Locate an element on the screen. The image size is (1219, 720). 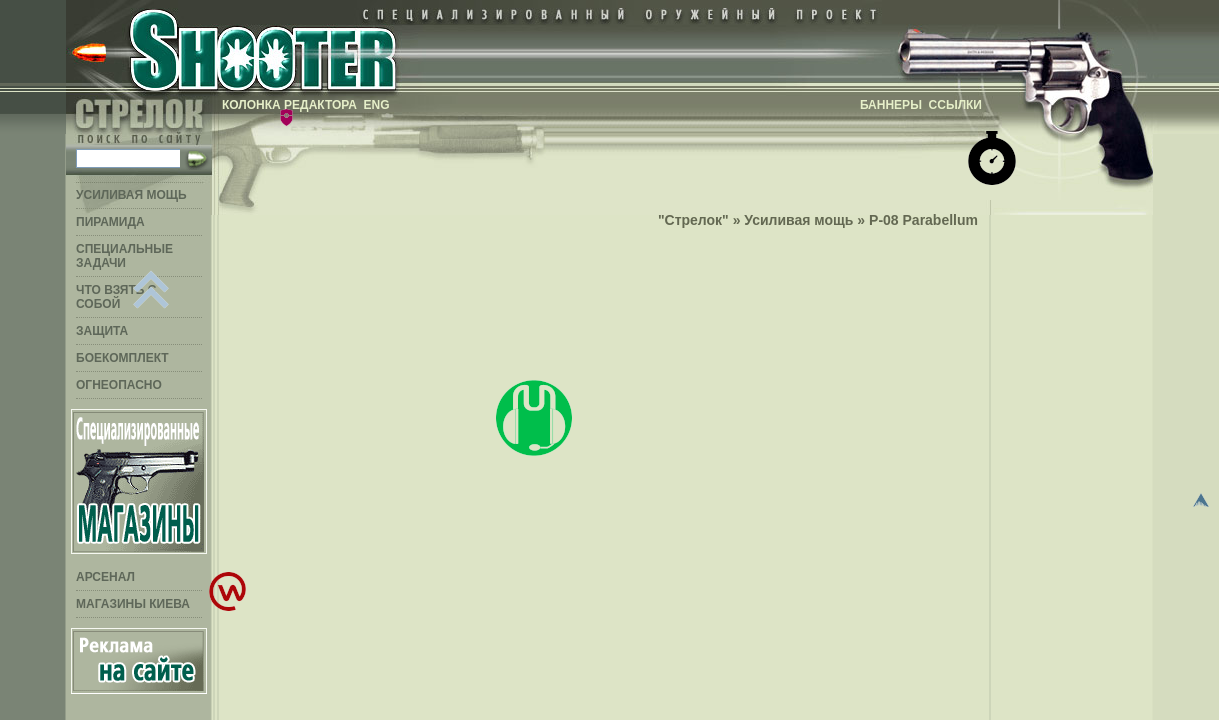
launch ardour digital audio workstation is located at coordinates (1201, 500).